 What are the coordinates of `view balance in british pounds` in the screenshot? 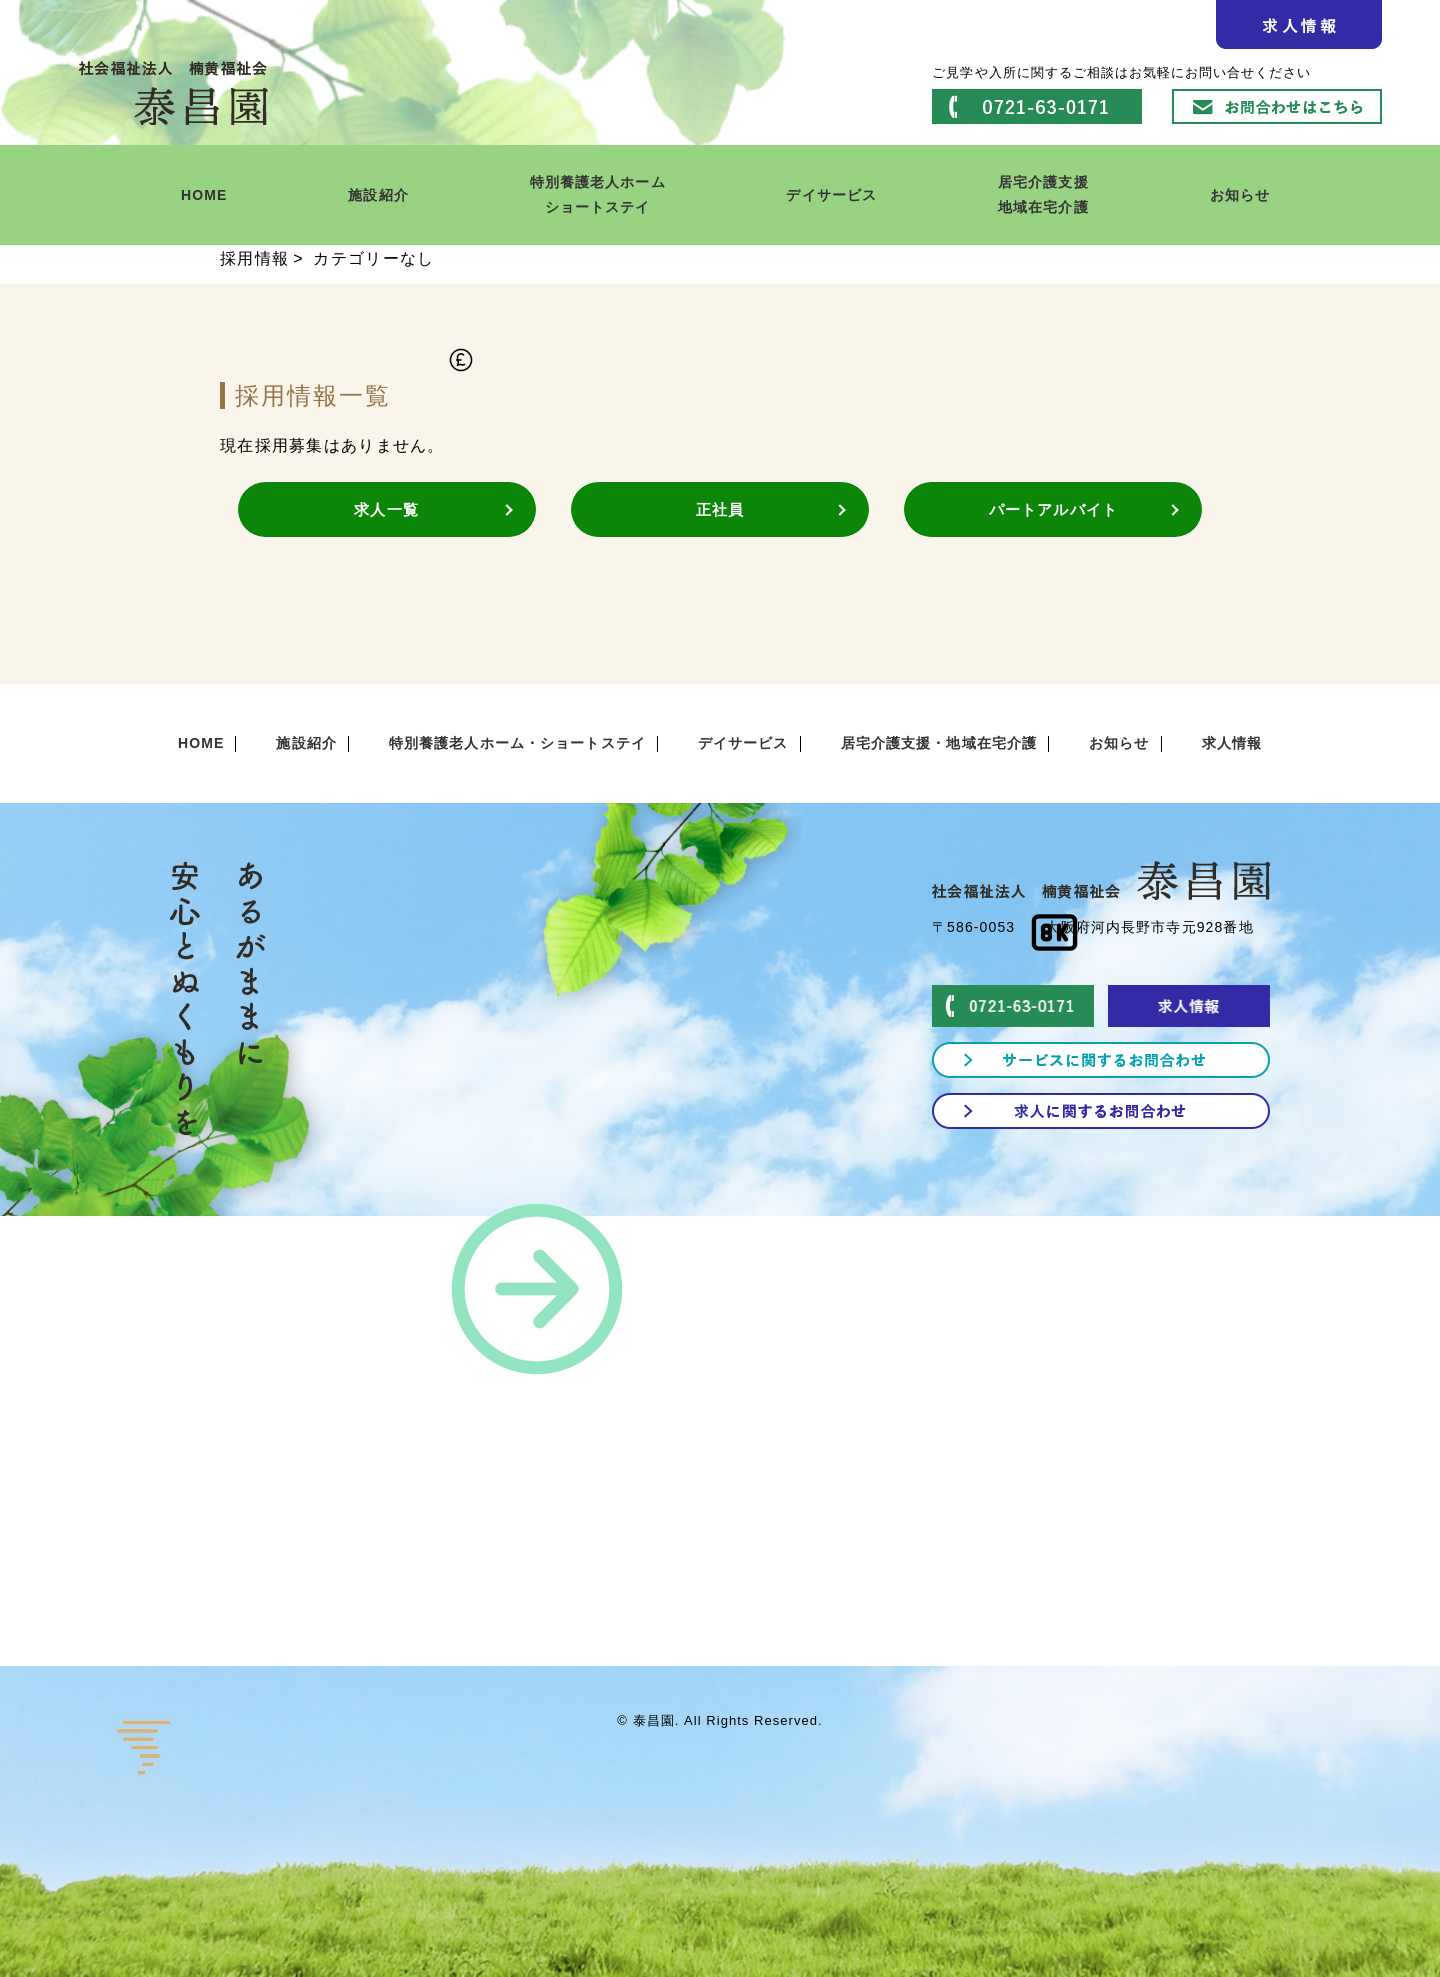 It's located at (461, 360).